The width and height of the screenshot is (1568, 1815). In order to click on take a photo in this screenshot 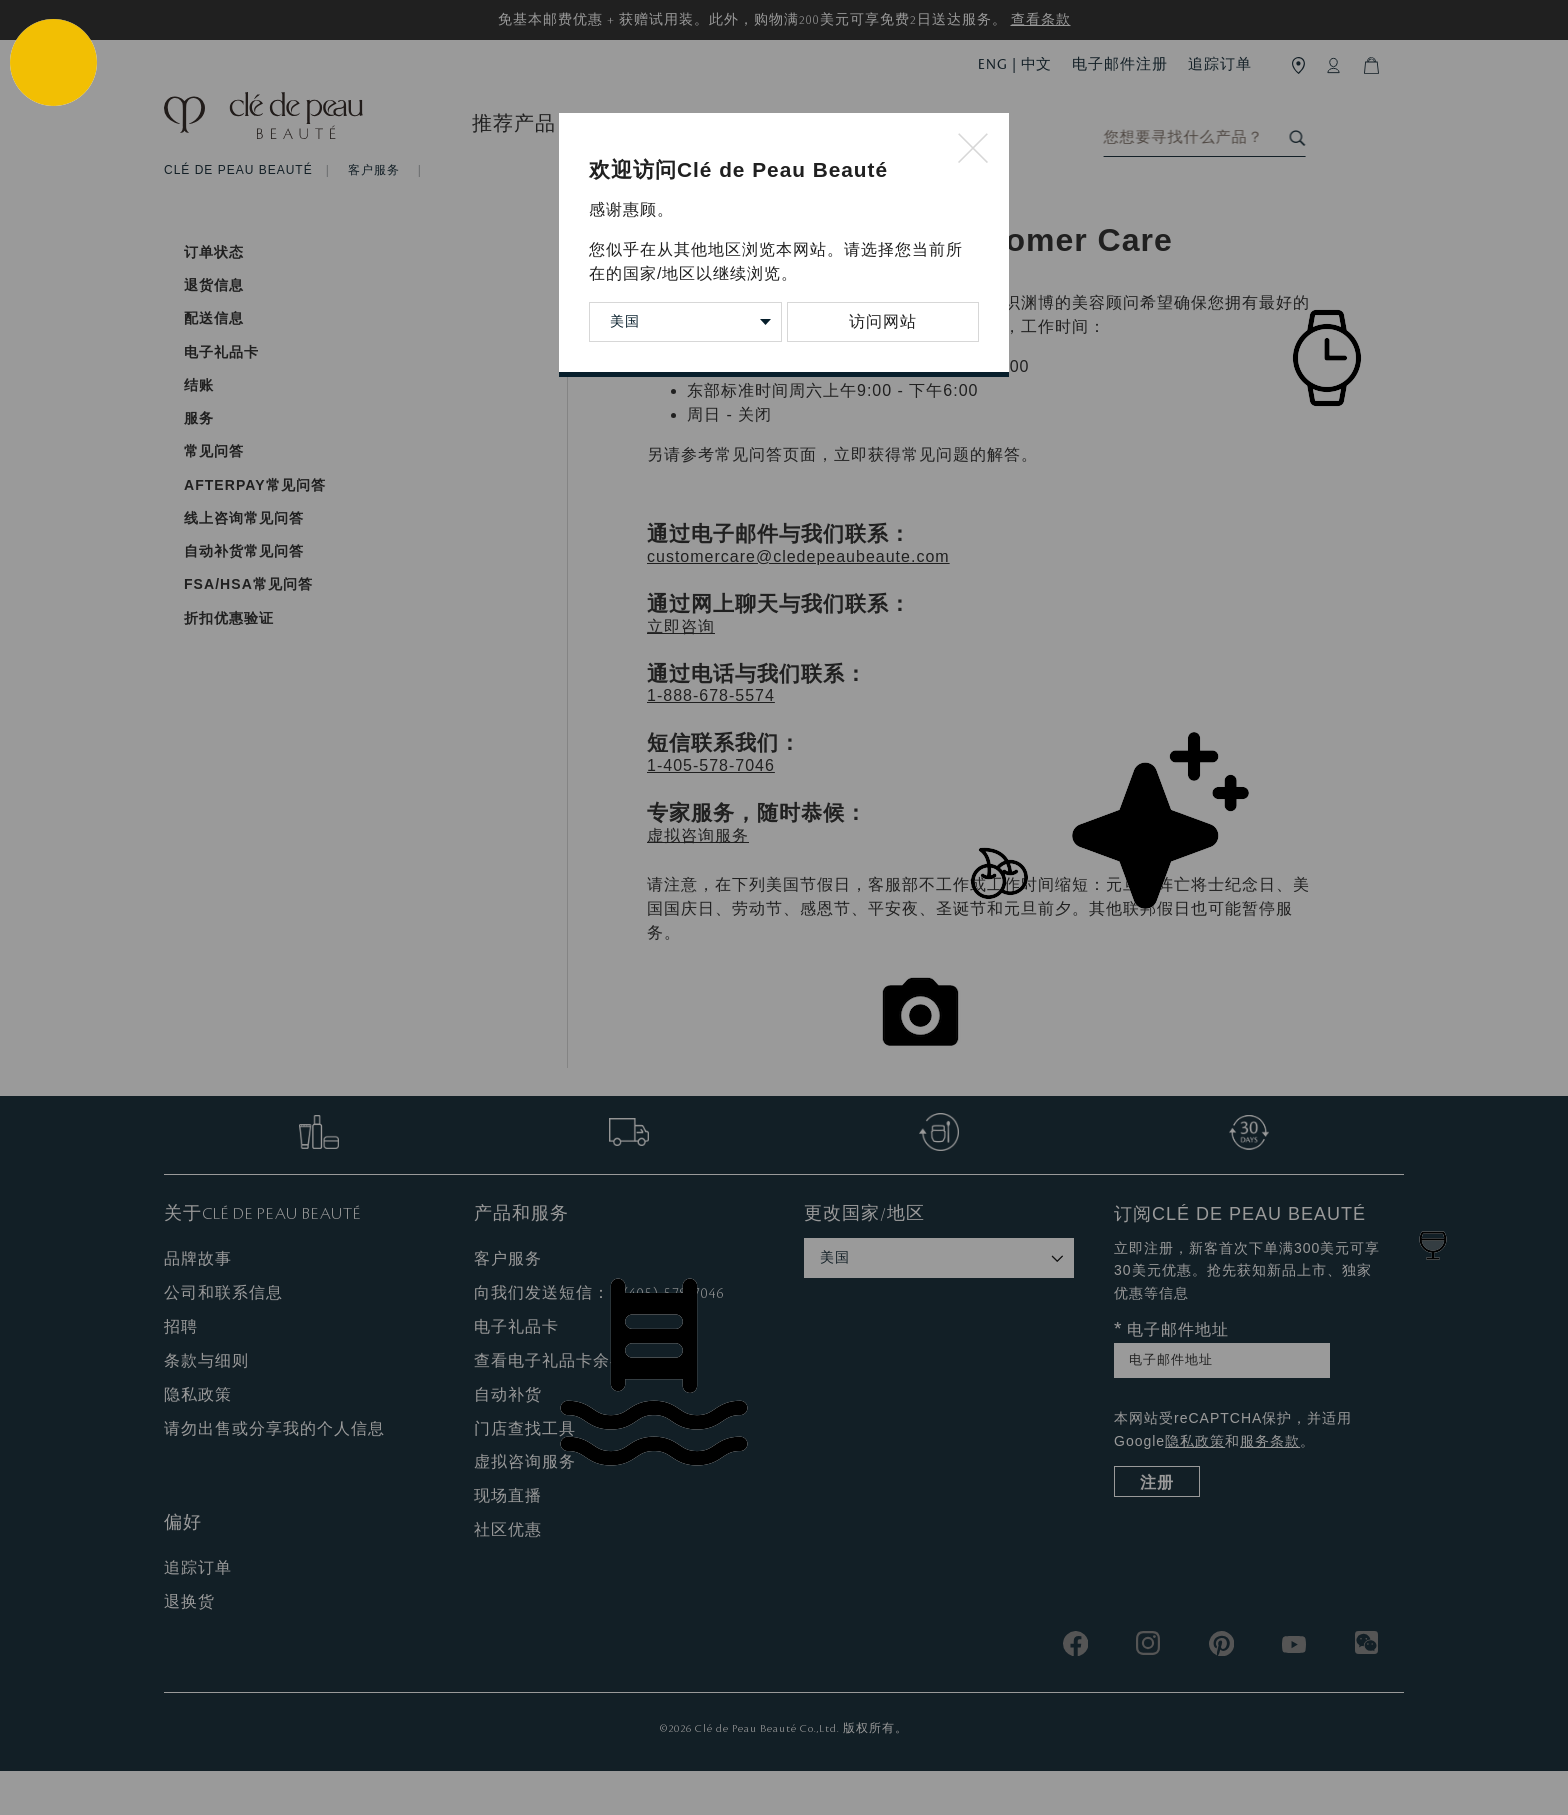, I will do `click(920, 1015)`.